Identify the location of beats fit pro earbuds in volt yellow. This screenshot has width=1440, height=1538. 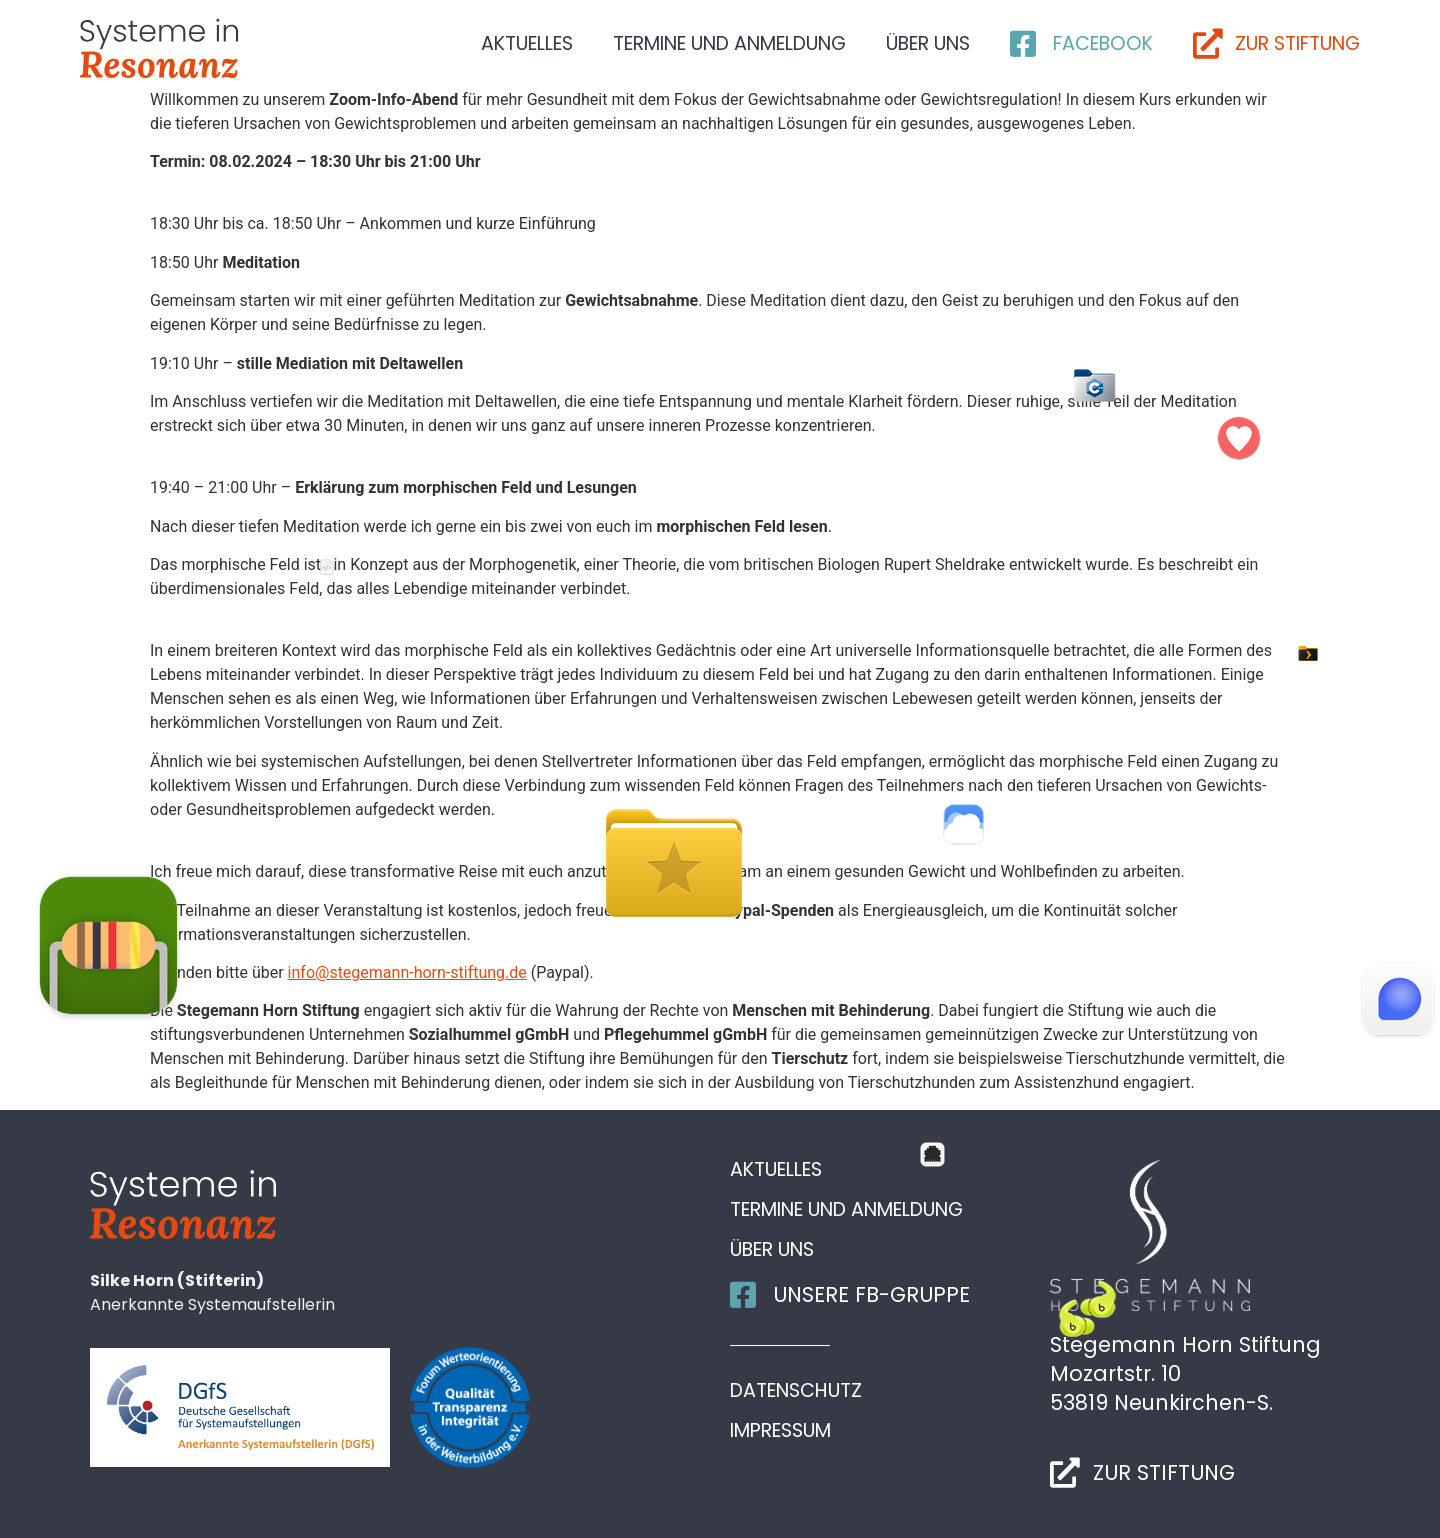
(1087, 1309).